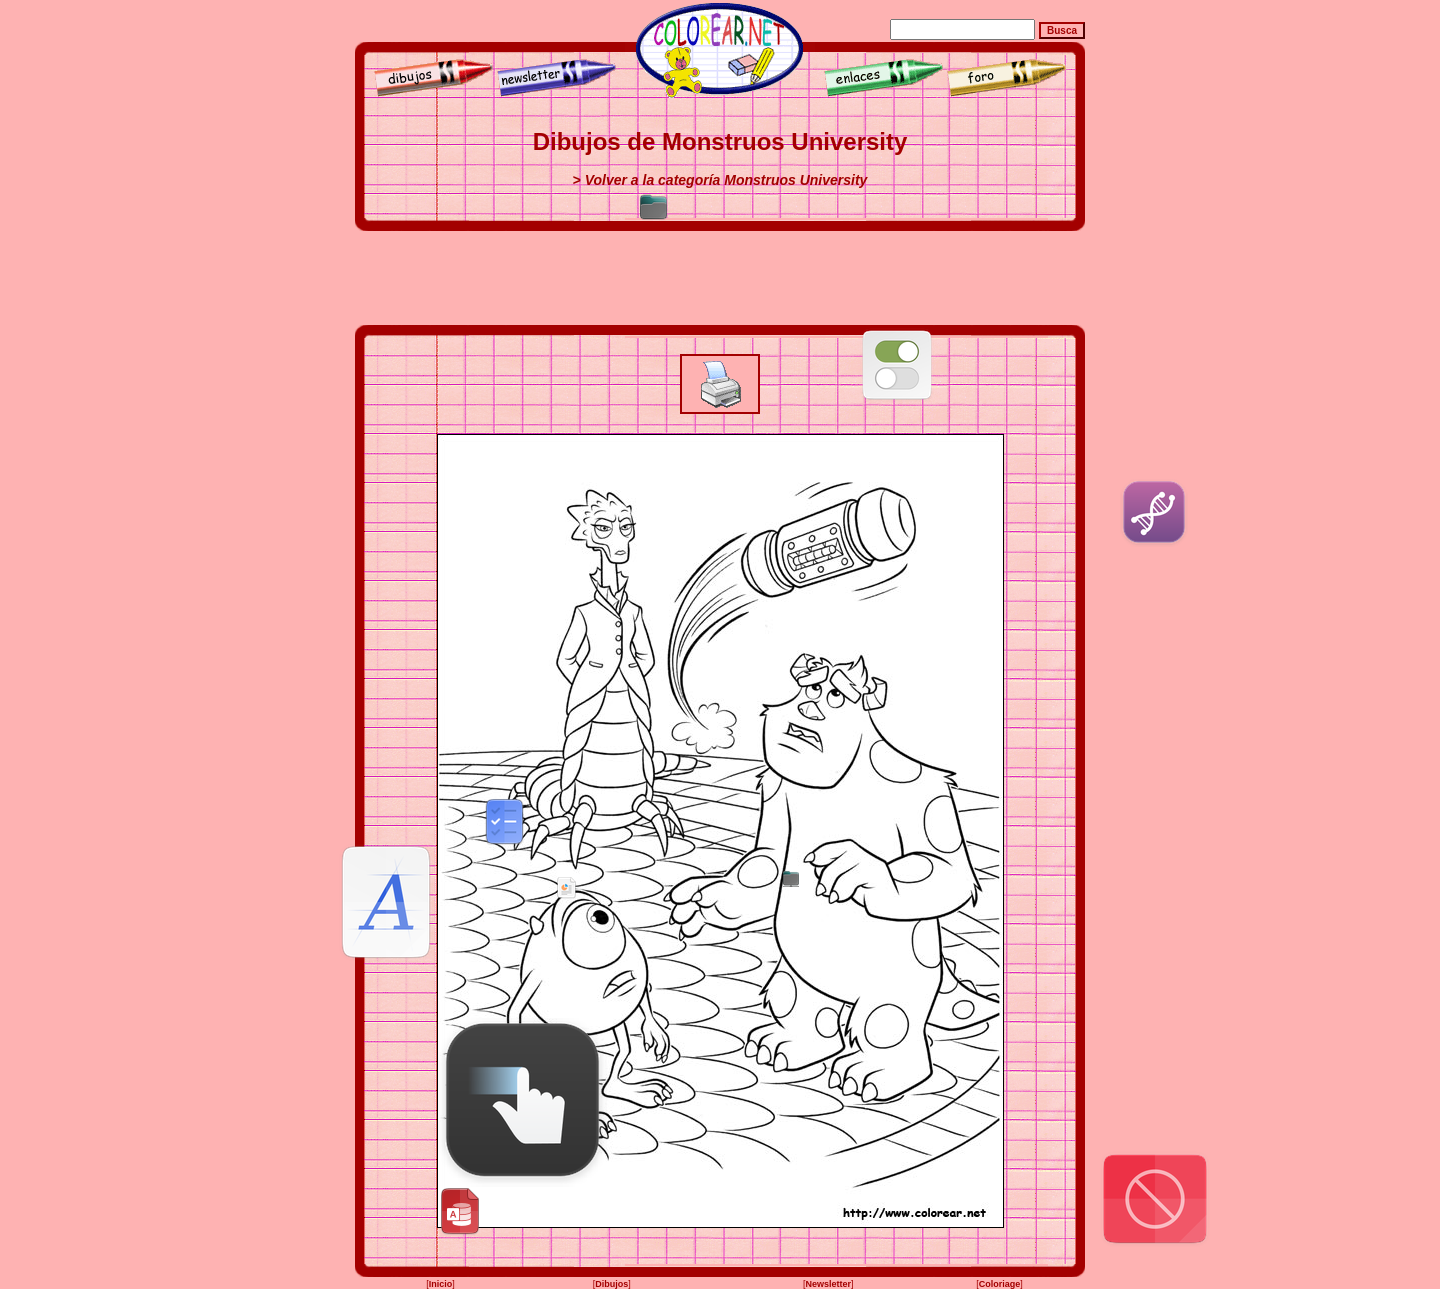 This screenshot has height=1289, width=1440. Describe the element at coordinates (522, 1102) in the screenshot. I see `open trackpad or touch gesture settings` at that location.